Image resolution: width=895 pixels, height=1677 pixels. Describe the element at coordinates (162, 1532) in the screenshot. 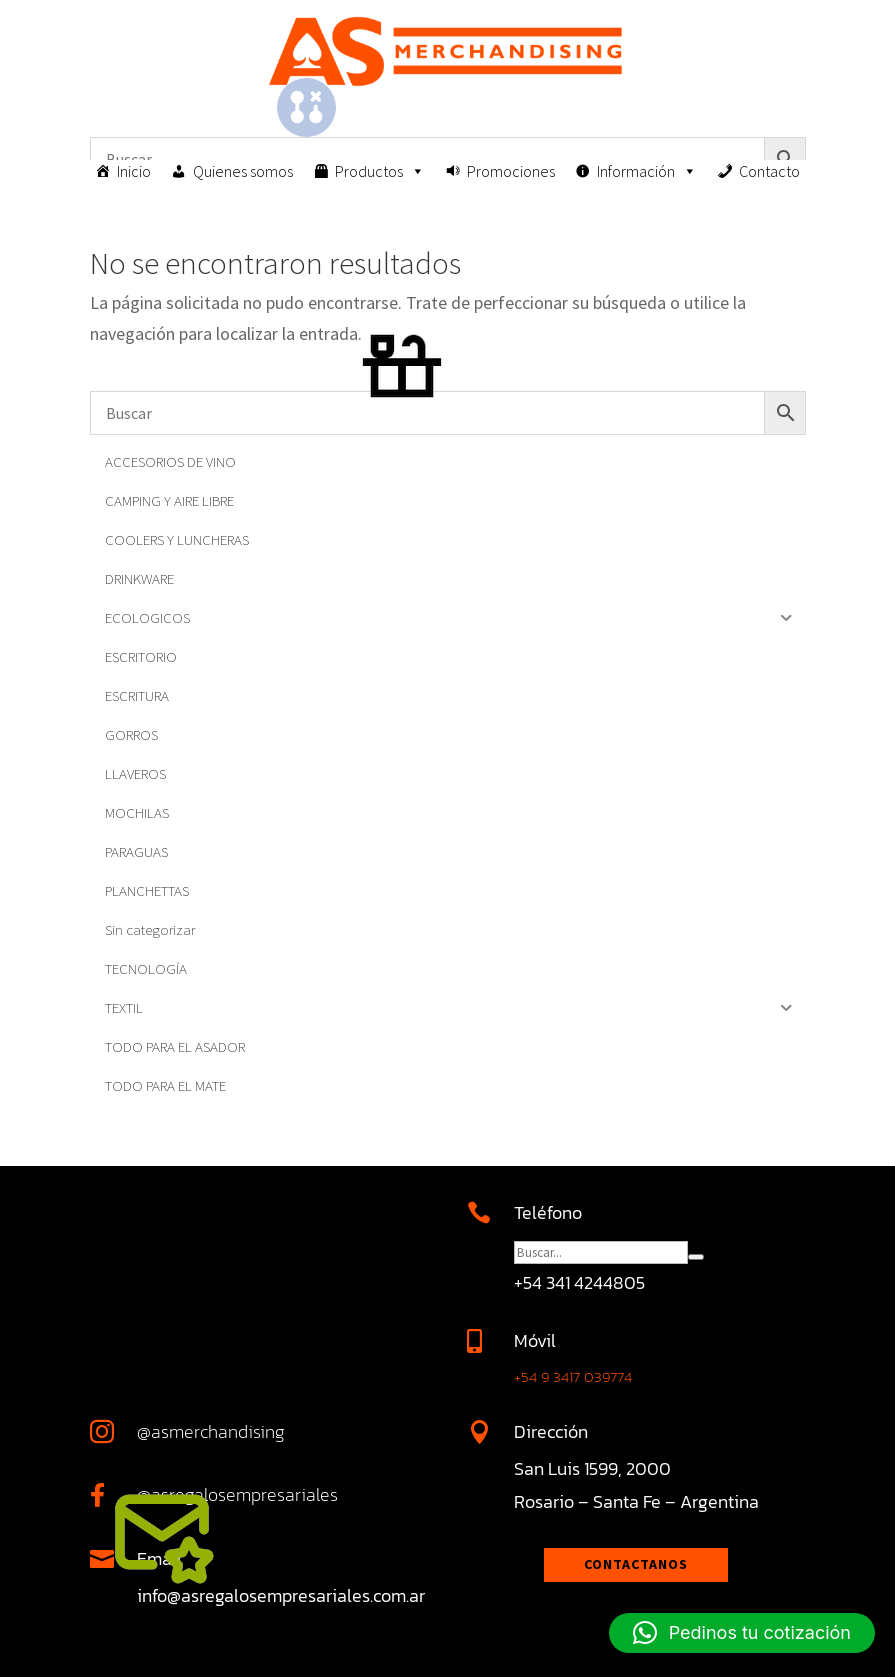

I see `view starred or important emails` at that location.